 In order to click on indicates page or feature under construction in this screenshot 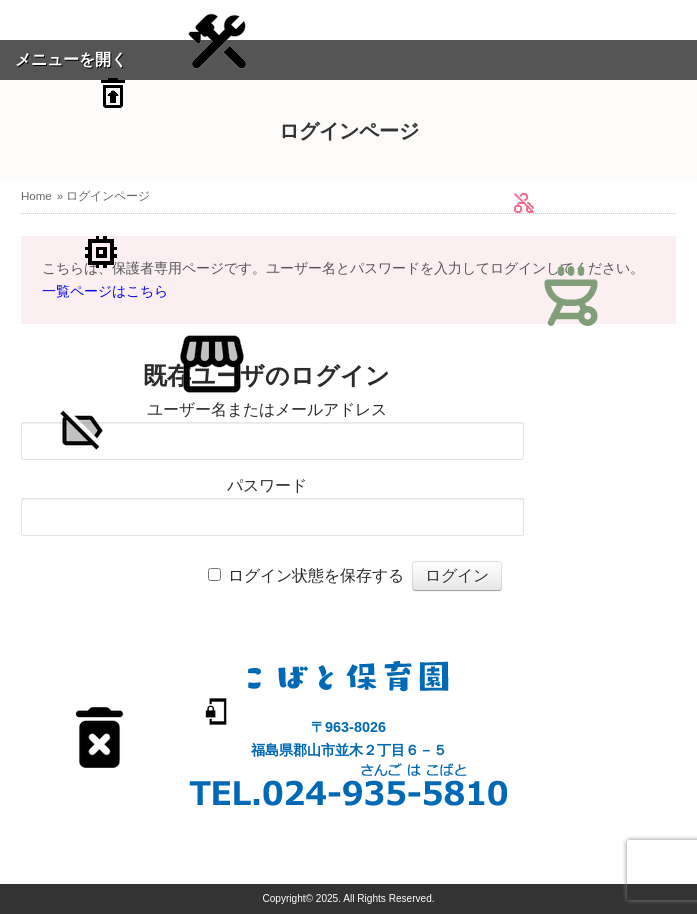, I will do `click(217, 42)`.